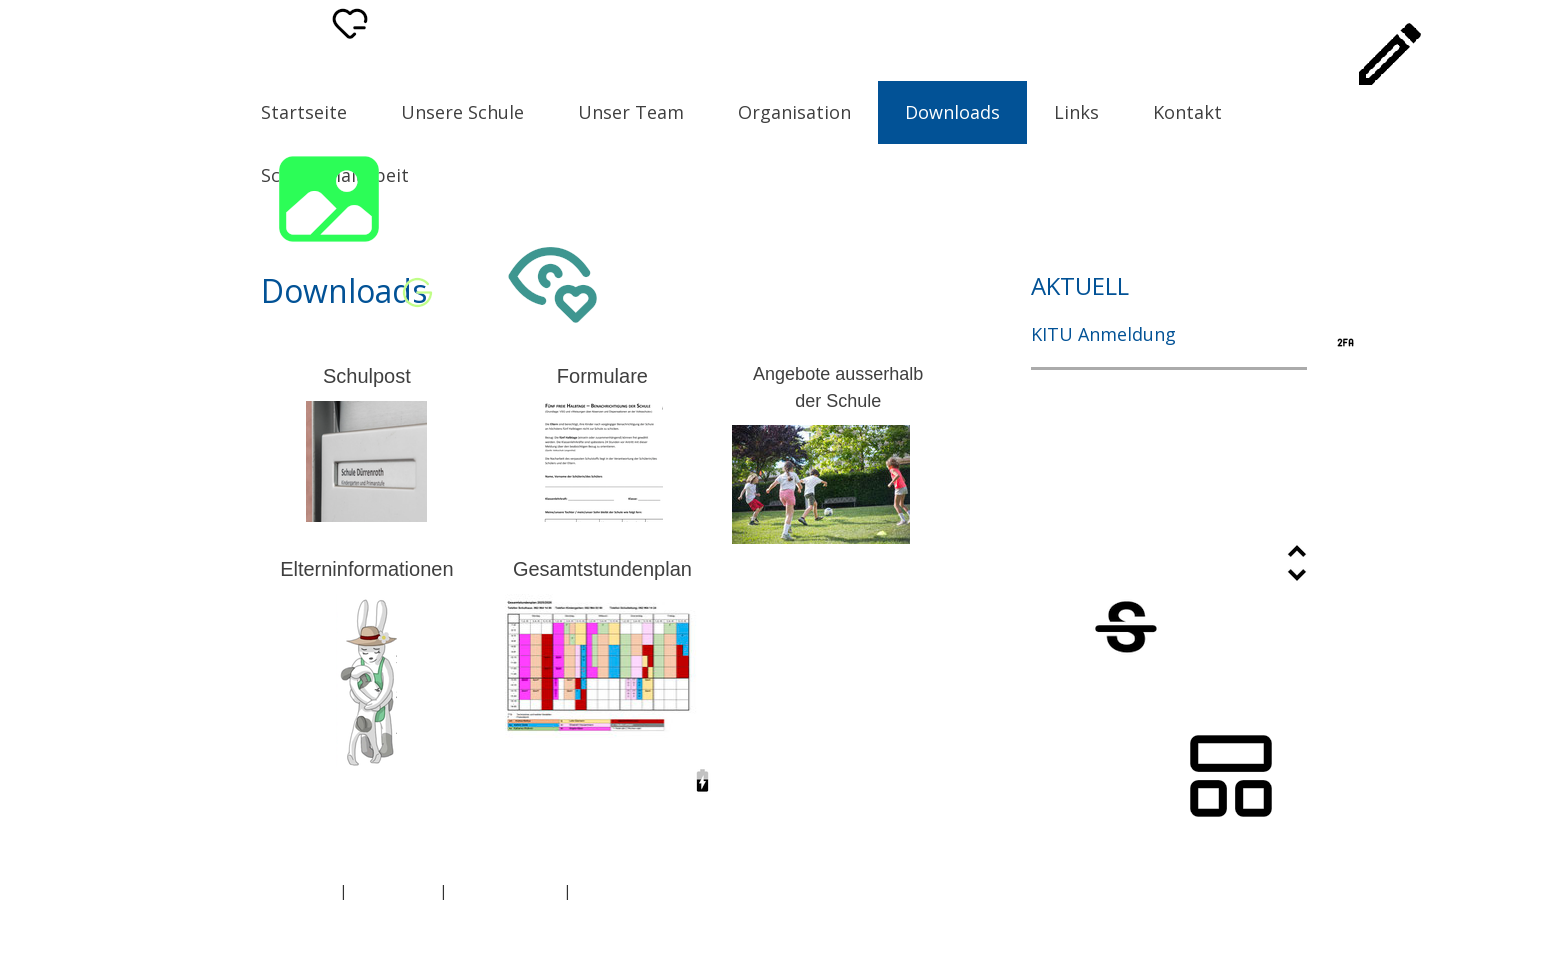 Image resolution: width=1568 pixels, height=977 pixels. I want to click on create or compose new content, so click(1390, 54).